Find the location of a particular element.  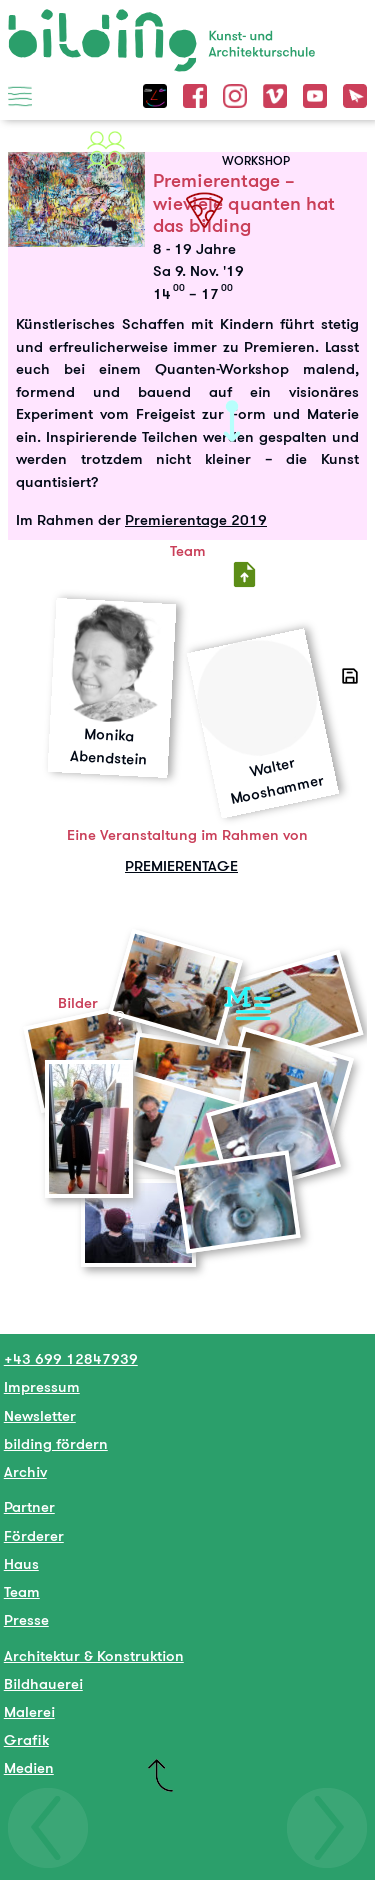

browse food or restaurant options is located at coordinates (204, 209).